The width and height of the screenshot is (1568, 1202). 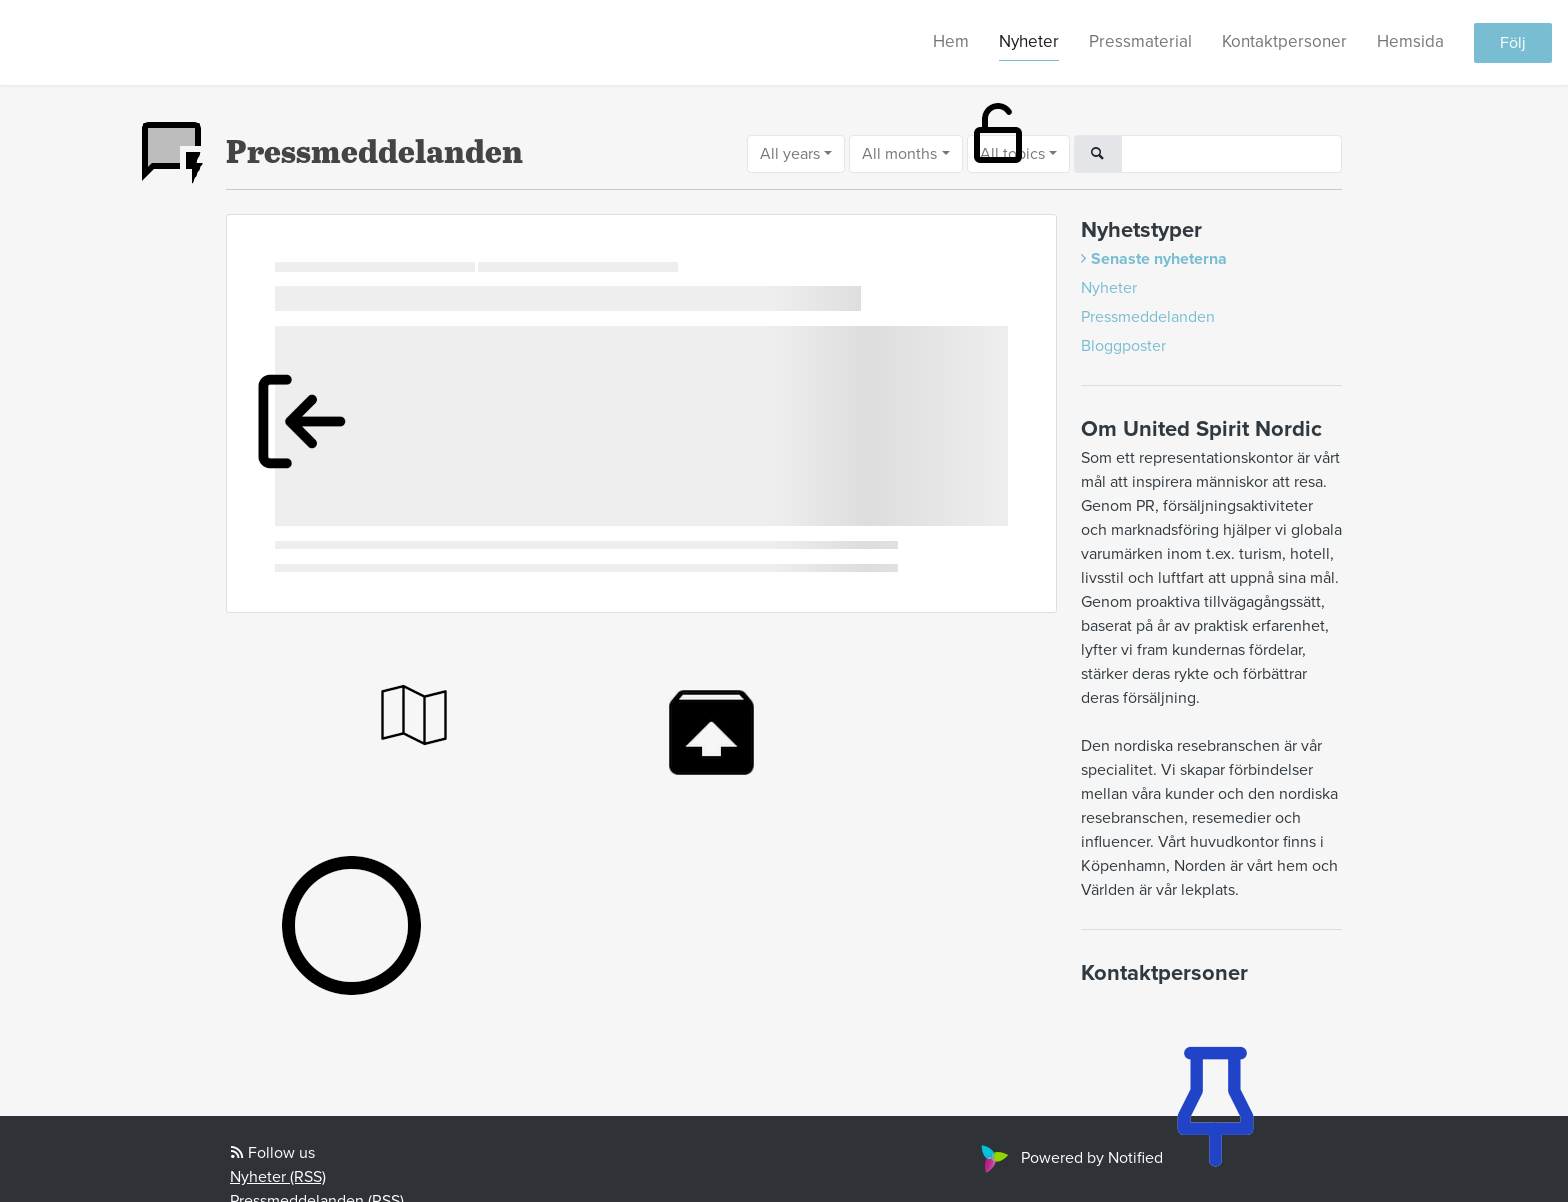 I want to click on pin this item to keep it visible, so click(x=1215, y=1103).